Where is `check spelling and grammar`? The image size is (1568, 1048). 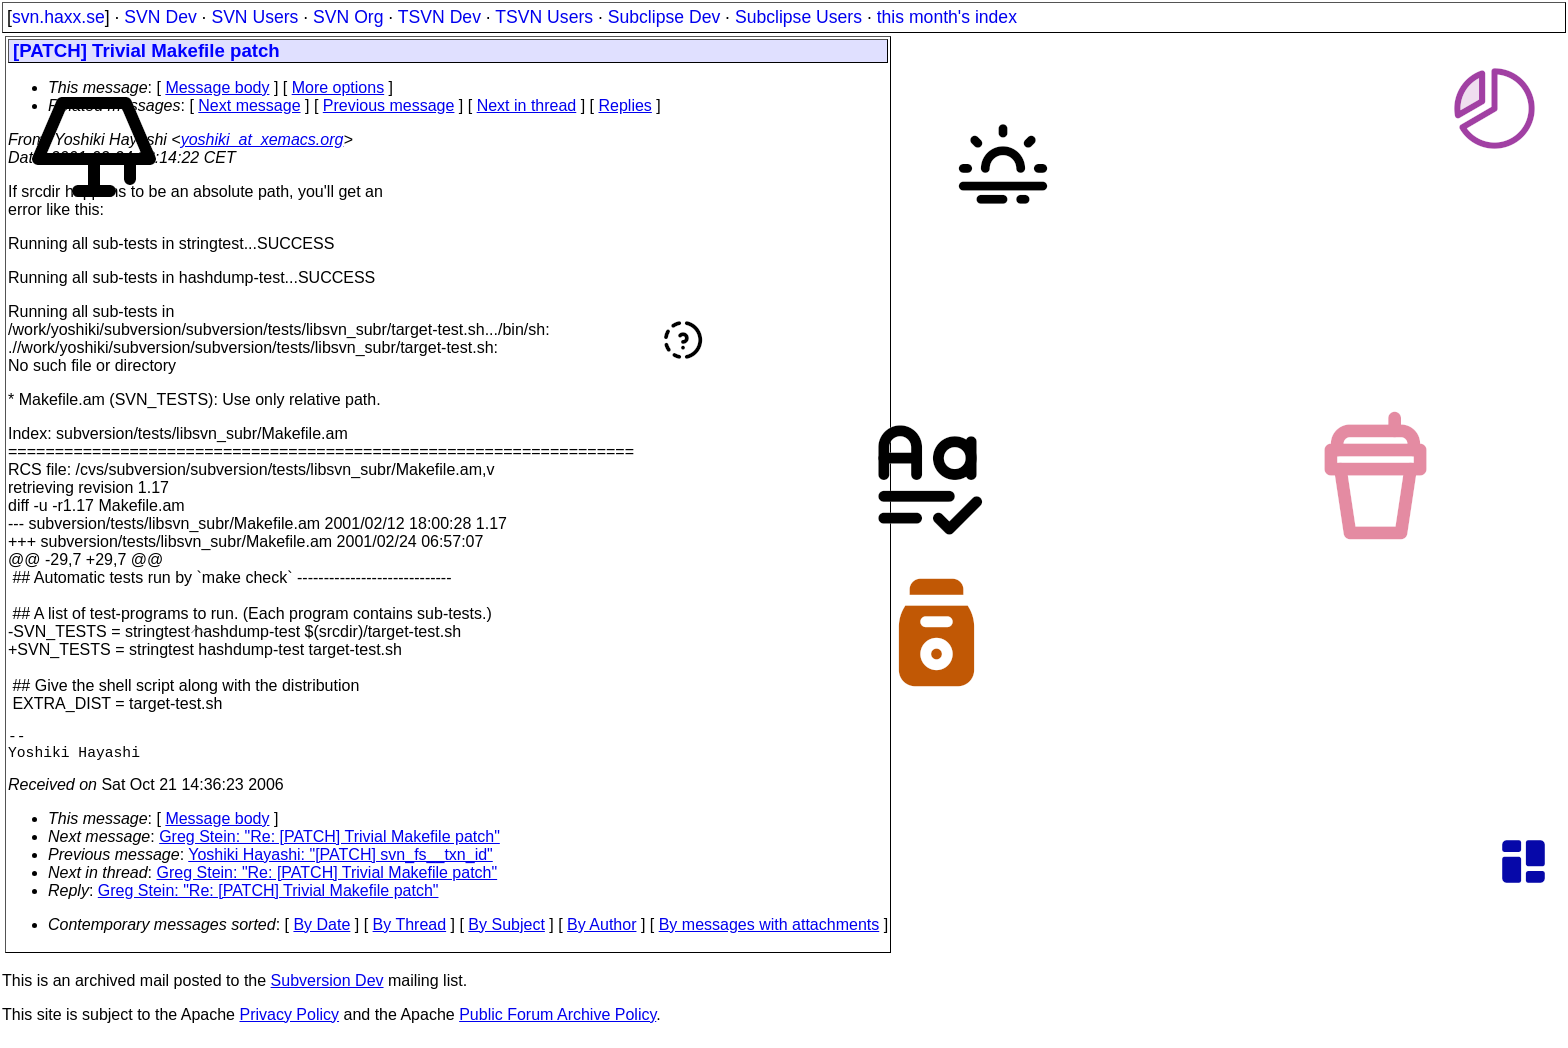
check spelling and grammar is located at coordinates (927, 474).